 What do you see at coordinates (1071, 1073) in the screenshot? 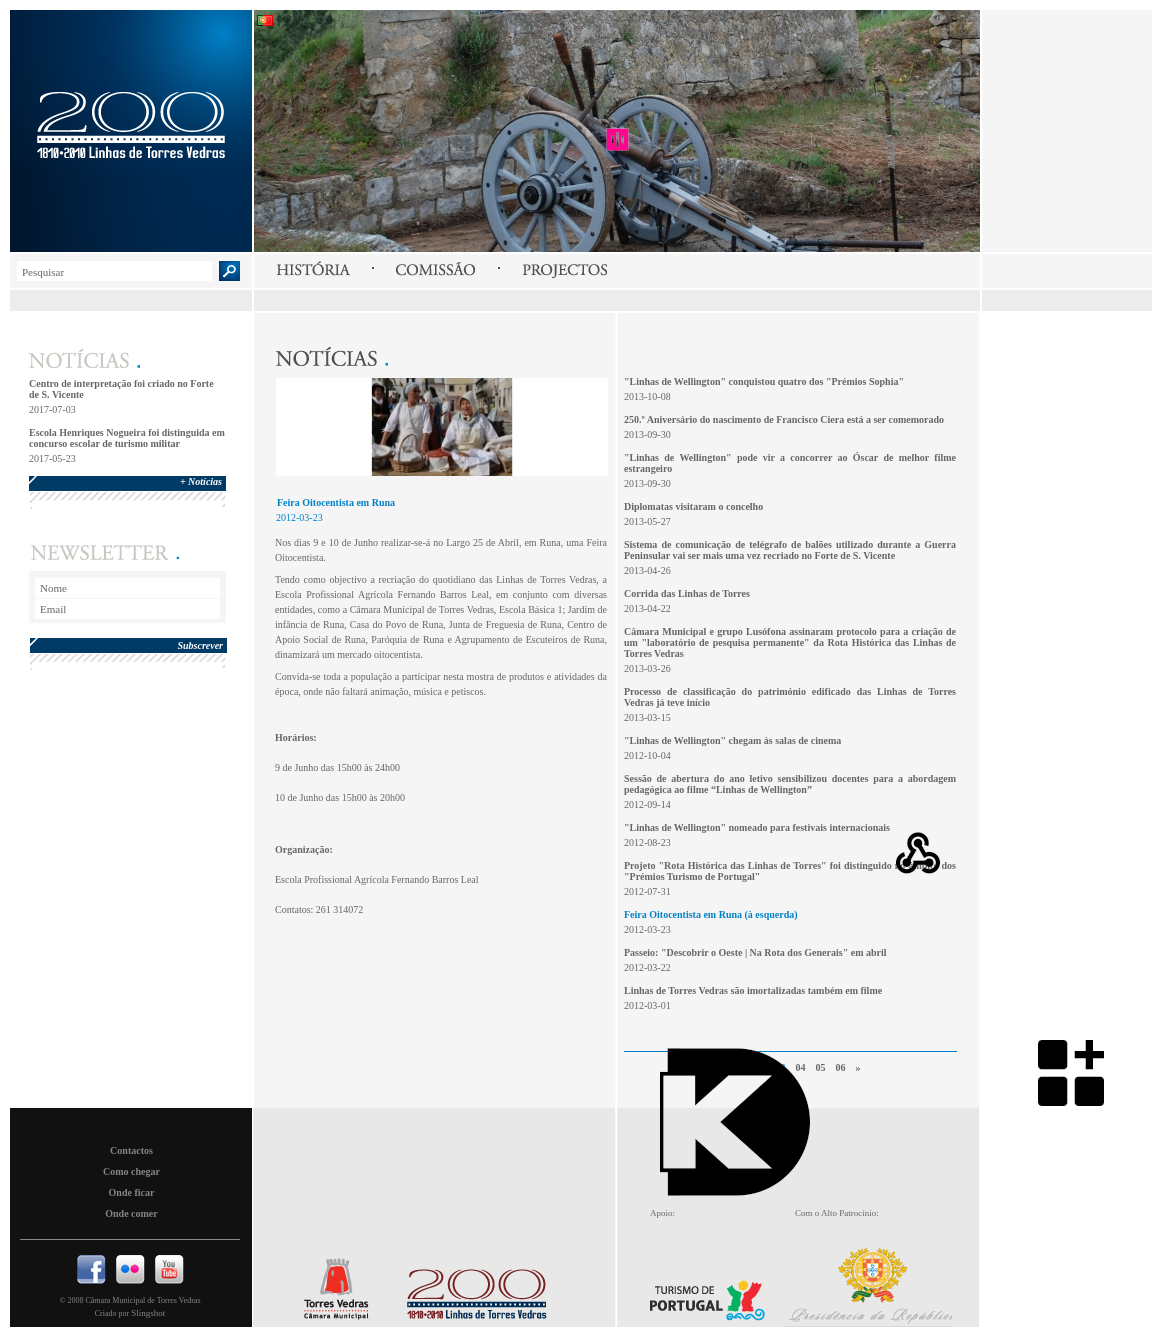
I see `add a new function or module` at bounding box center [1071, 1073].